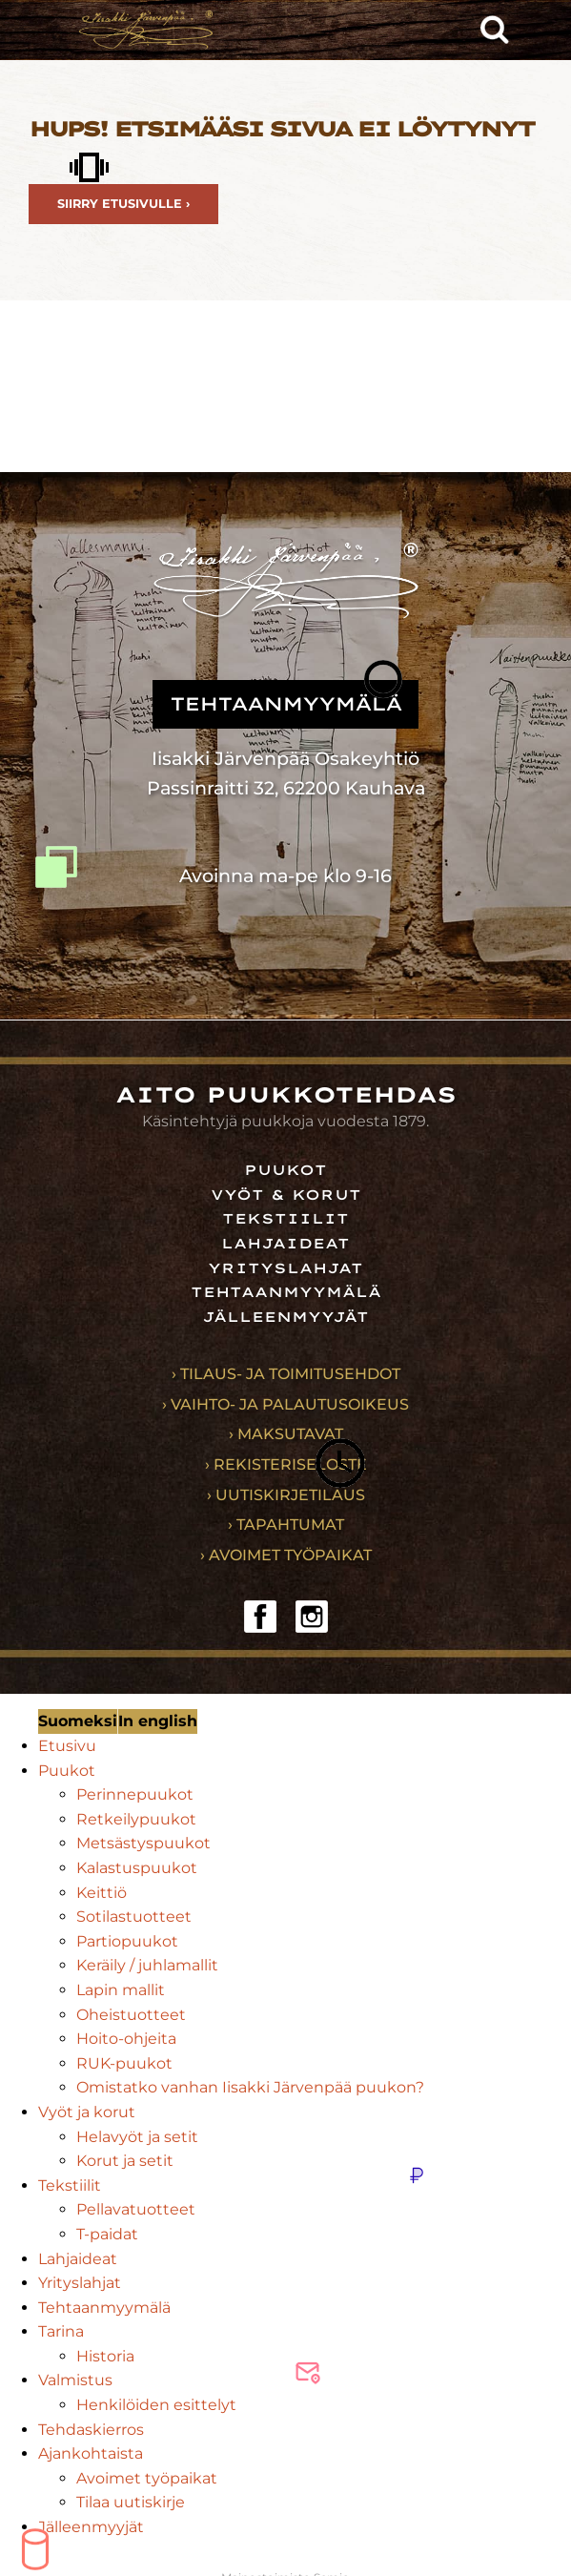 The width and height of the screenshot is (571, 2576). Describe the element at coordinates (383, 679) in the screenshot. I see `indicates an unselected or inactive radio button option` at that location.